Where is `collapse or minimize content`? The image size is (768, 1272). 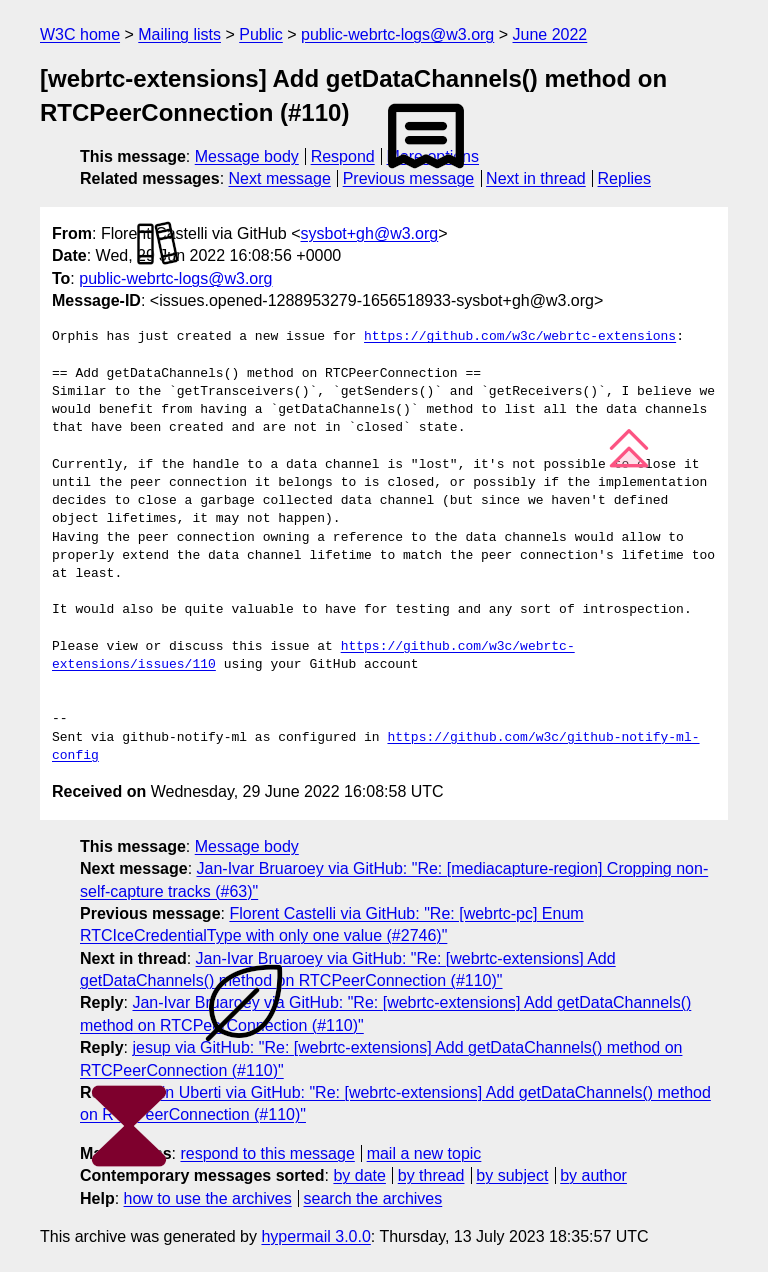 collapse or minimize content is located at coordinates (629, 450).